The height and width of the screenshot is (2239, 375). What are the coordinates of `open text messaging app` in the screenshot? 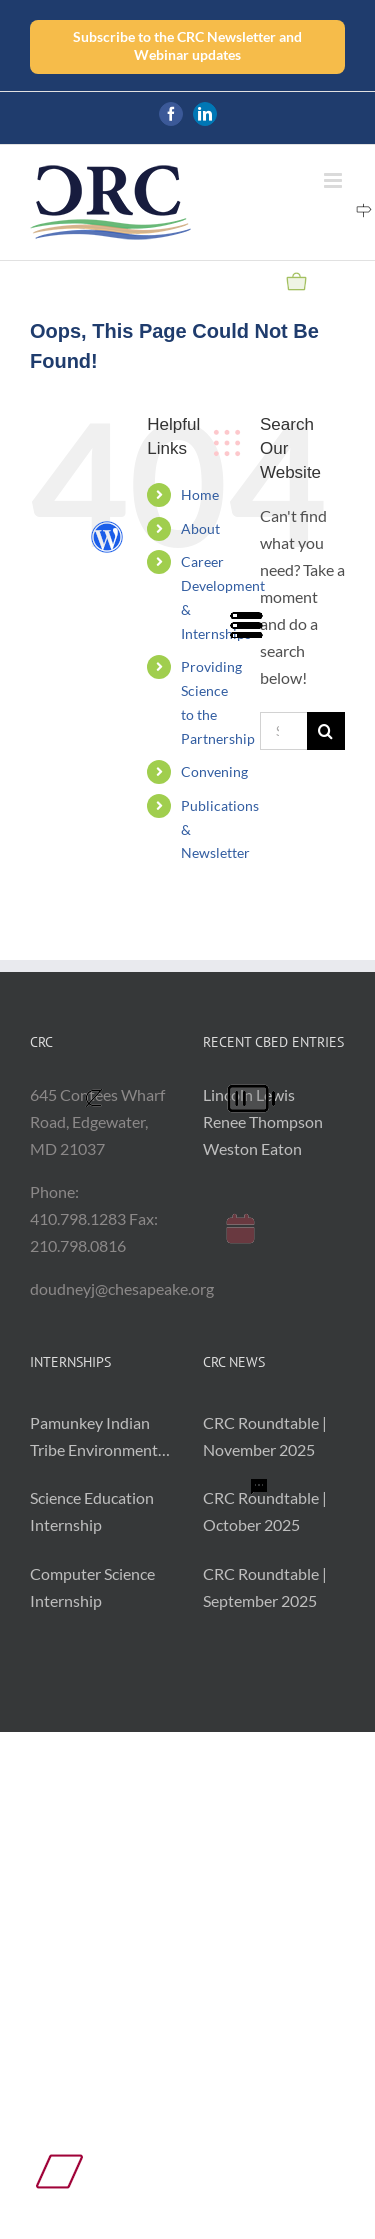 It's located at (259, 1487).